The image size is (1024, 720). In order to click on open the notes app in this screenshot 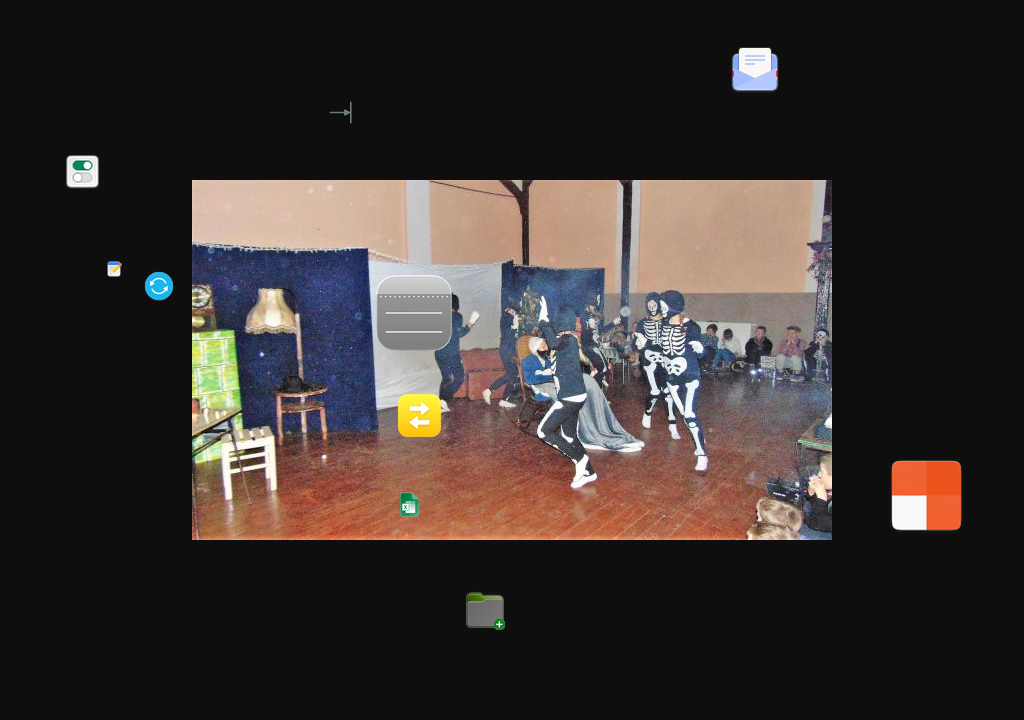, I will do `click(414, 313)`.